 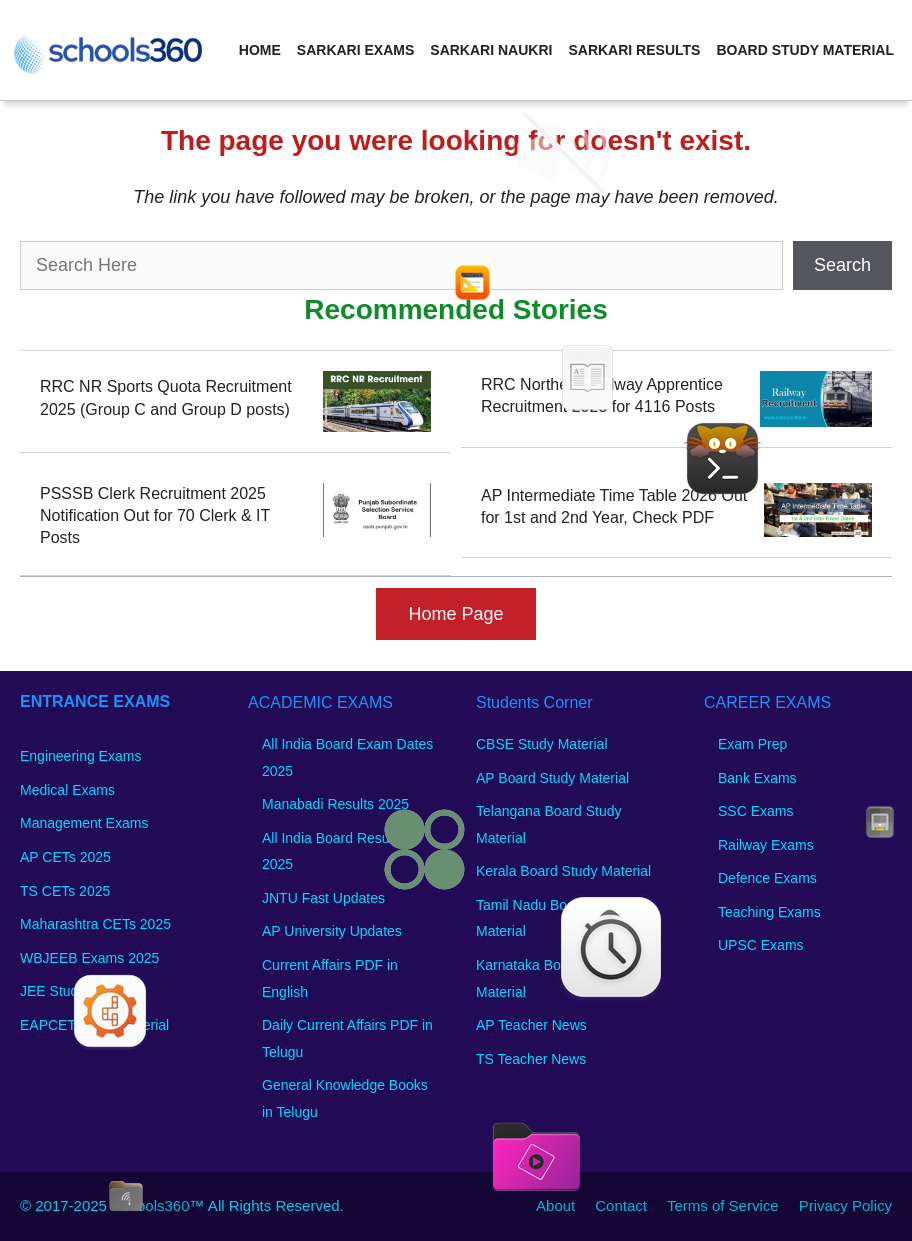 What do you see at coordinates (126, 1196) in the screenshot?
I see `open your insync cloud sync folder` at bounding box center [126, 1196].